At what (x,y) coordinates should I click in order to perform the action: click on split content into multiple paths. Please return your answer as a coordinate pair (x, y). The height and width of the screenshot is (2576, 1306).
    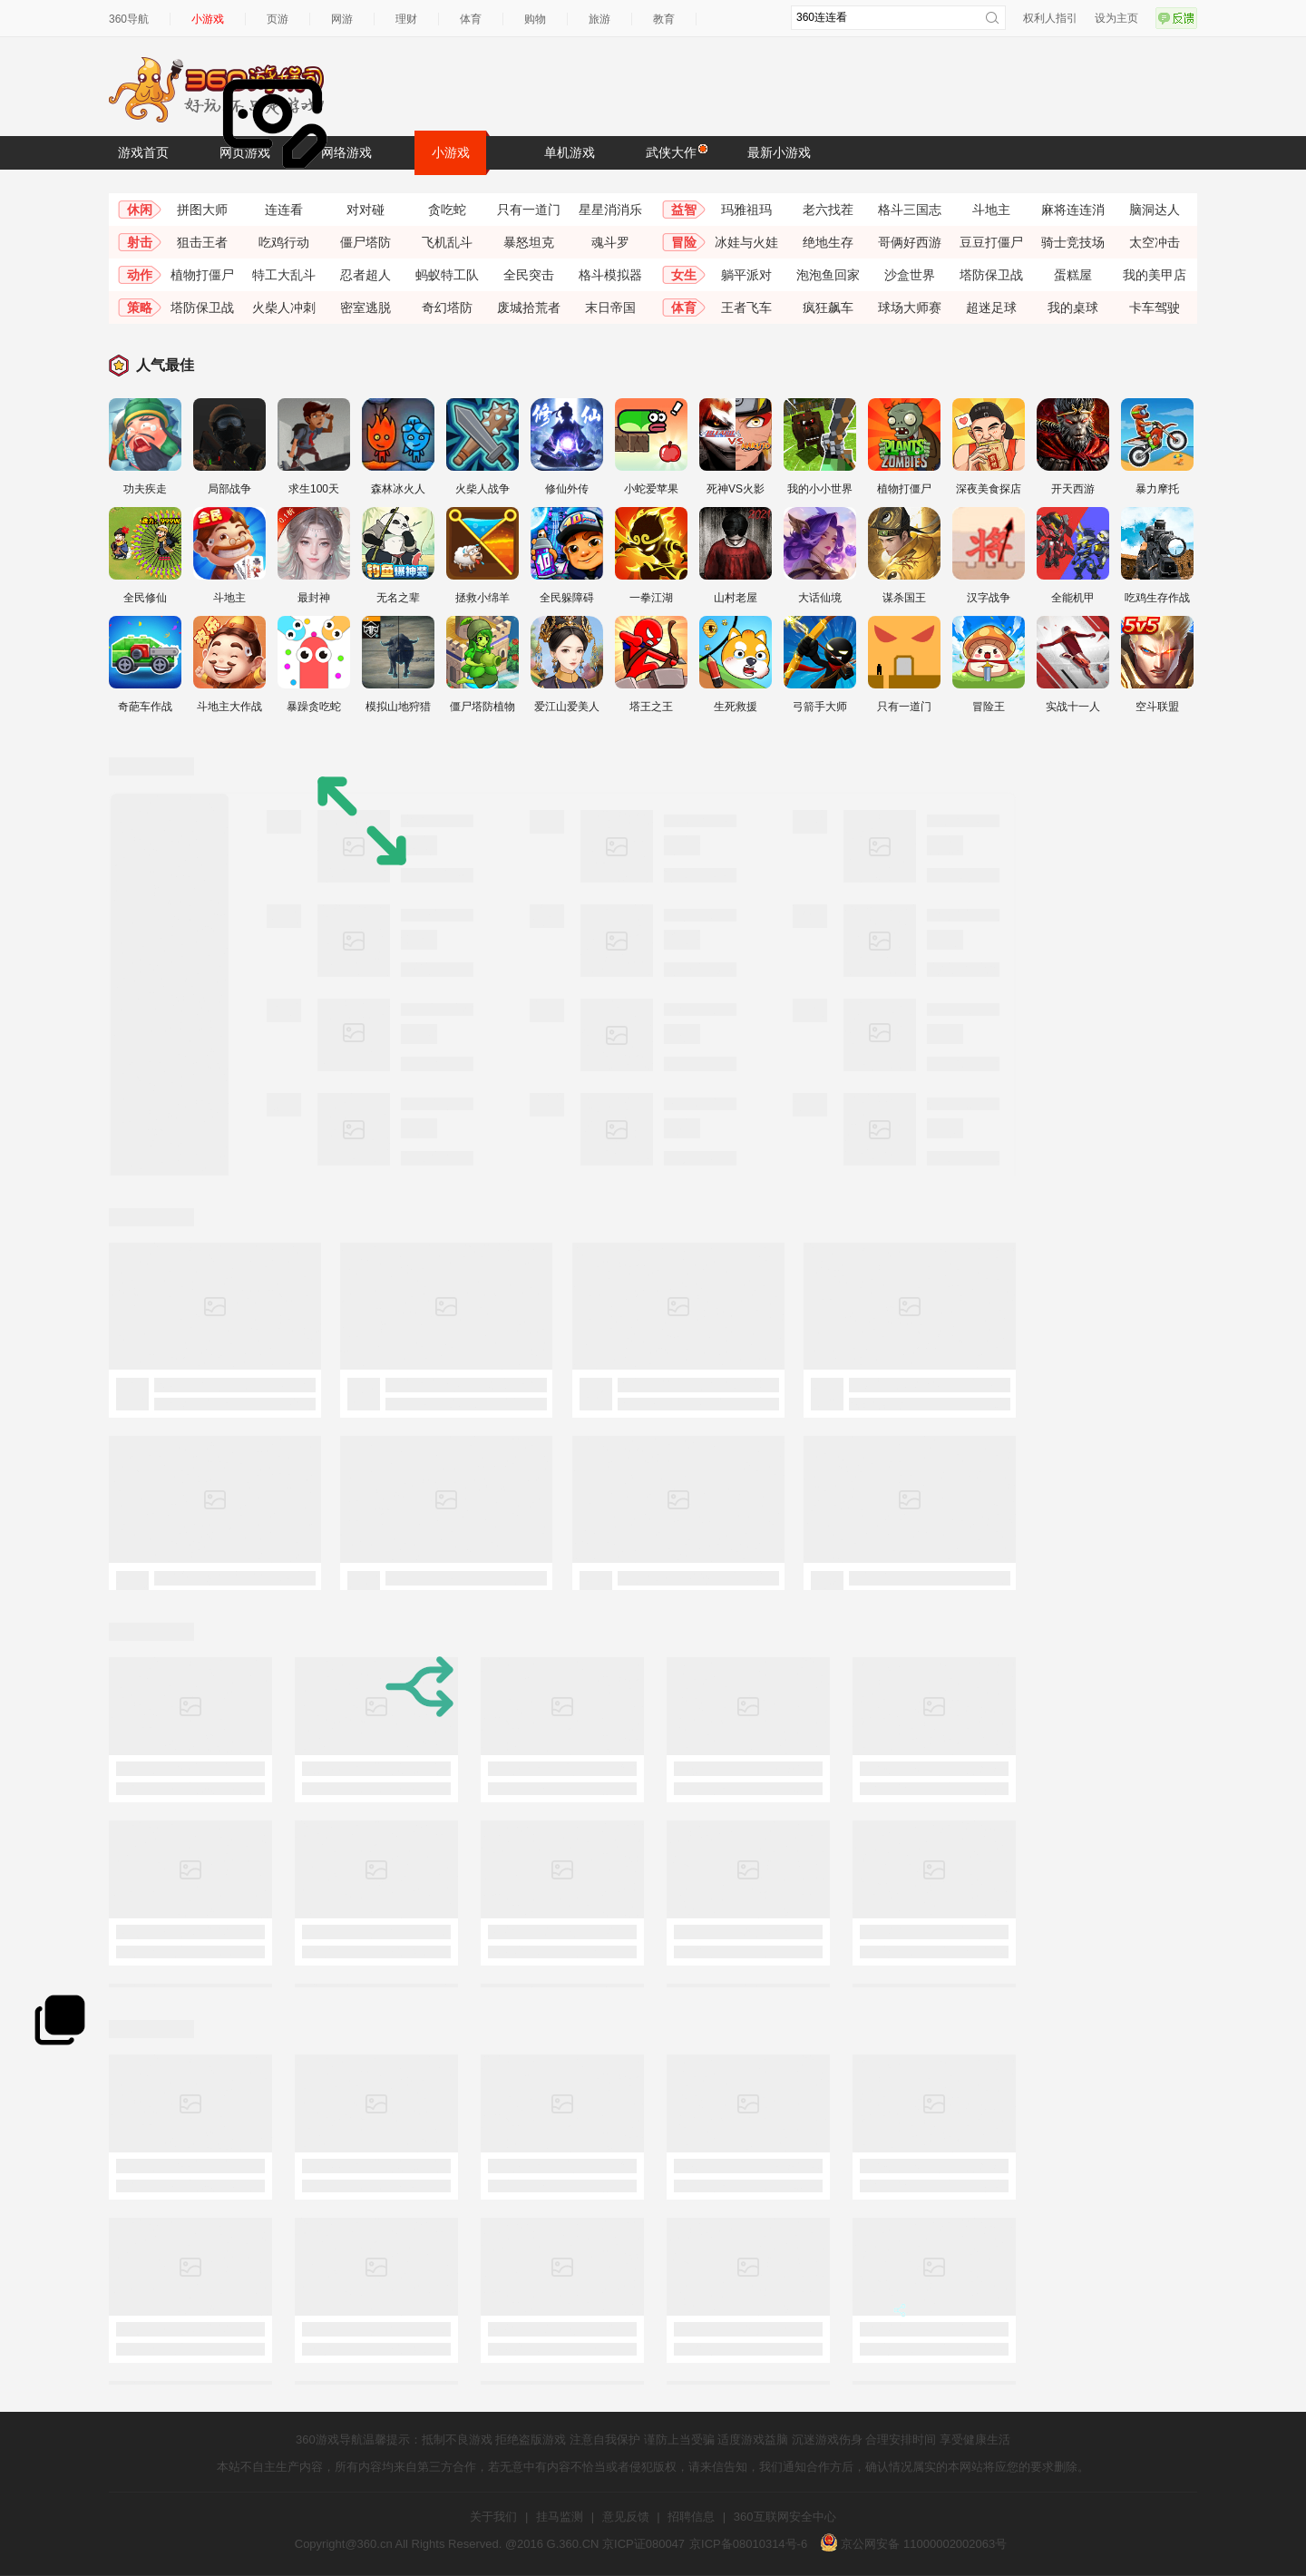
    Looking at the image, I should click on (419, 1686).